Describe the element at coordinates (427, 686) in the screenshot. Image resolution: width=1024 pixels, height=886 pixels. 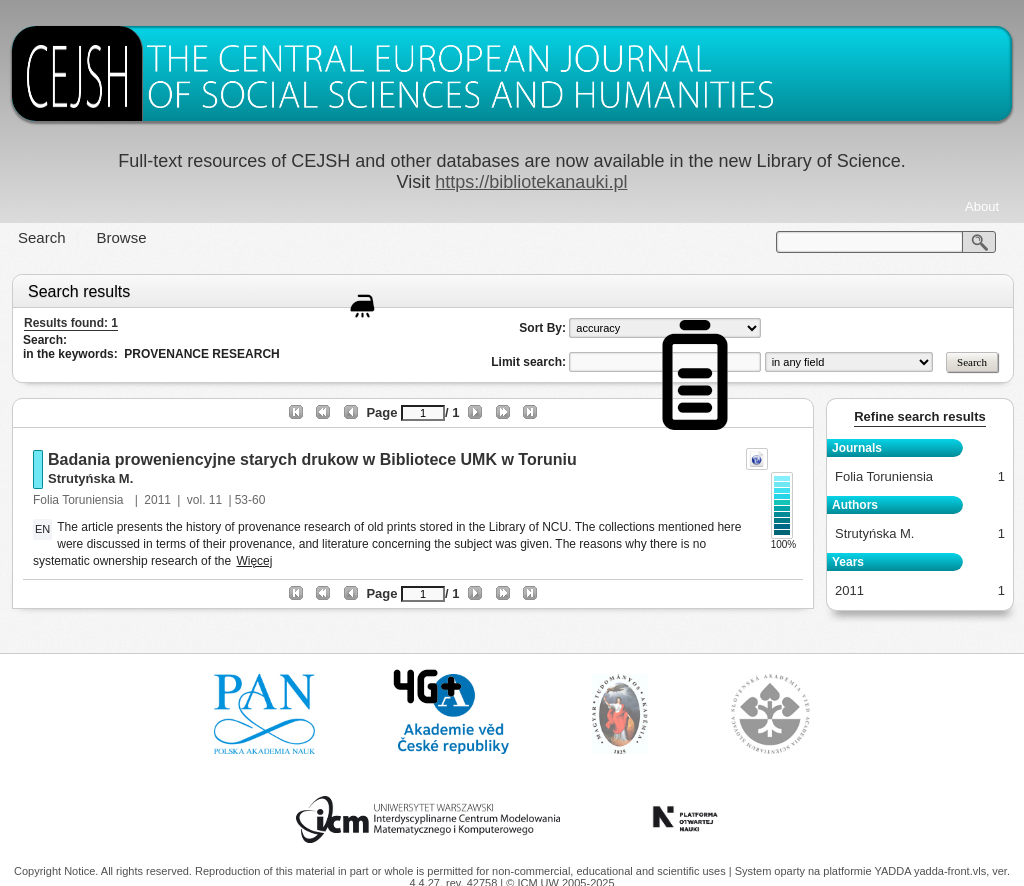
I see `indicates 4G+ or LTE-Advanced network connectivity` at that location.